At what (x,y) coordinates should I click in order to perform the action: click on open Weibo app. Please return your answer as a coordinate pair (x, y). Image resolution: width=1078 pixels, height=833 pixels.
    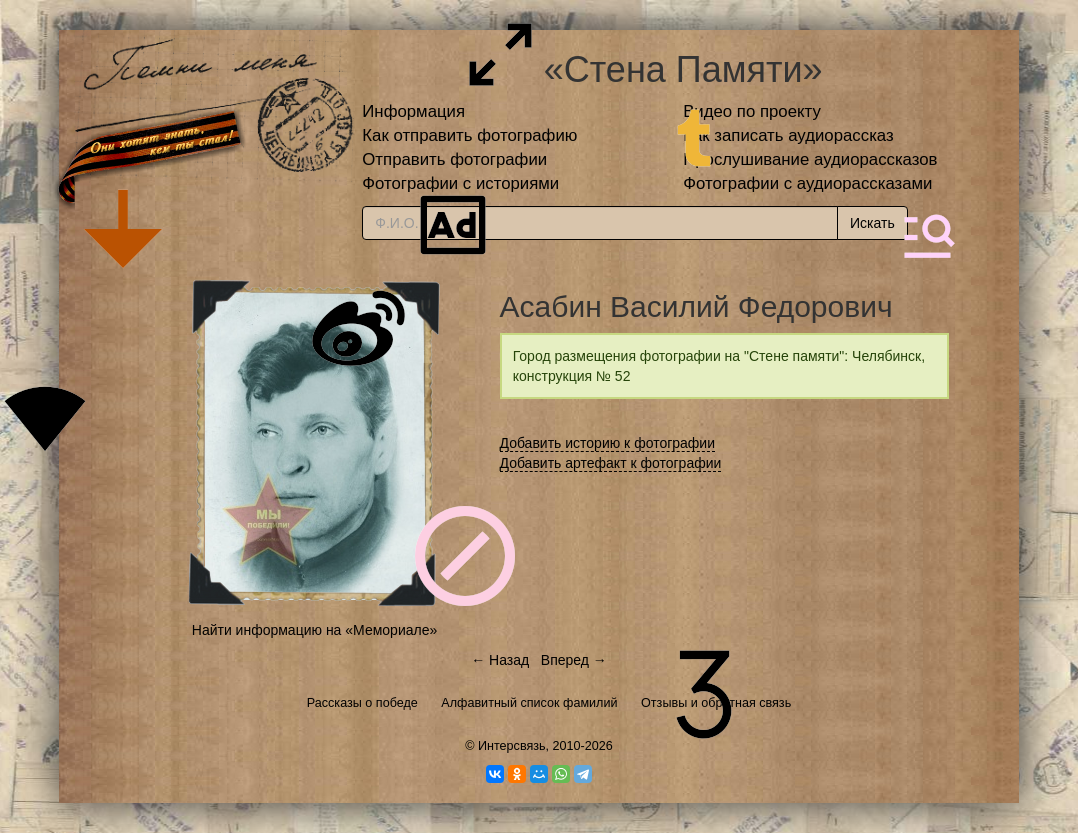
    Looking at the image, I should click on (358, 329).